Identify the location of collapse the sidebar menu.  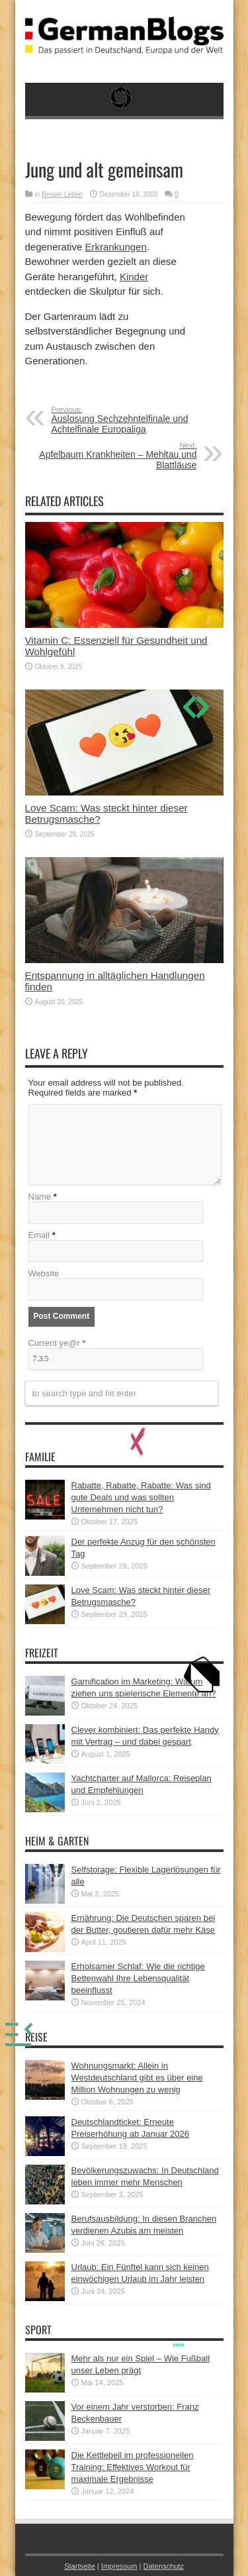
(18, 2034).